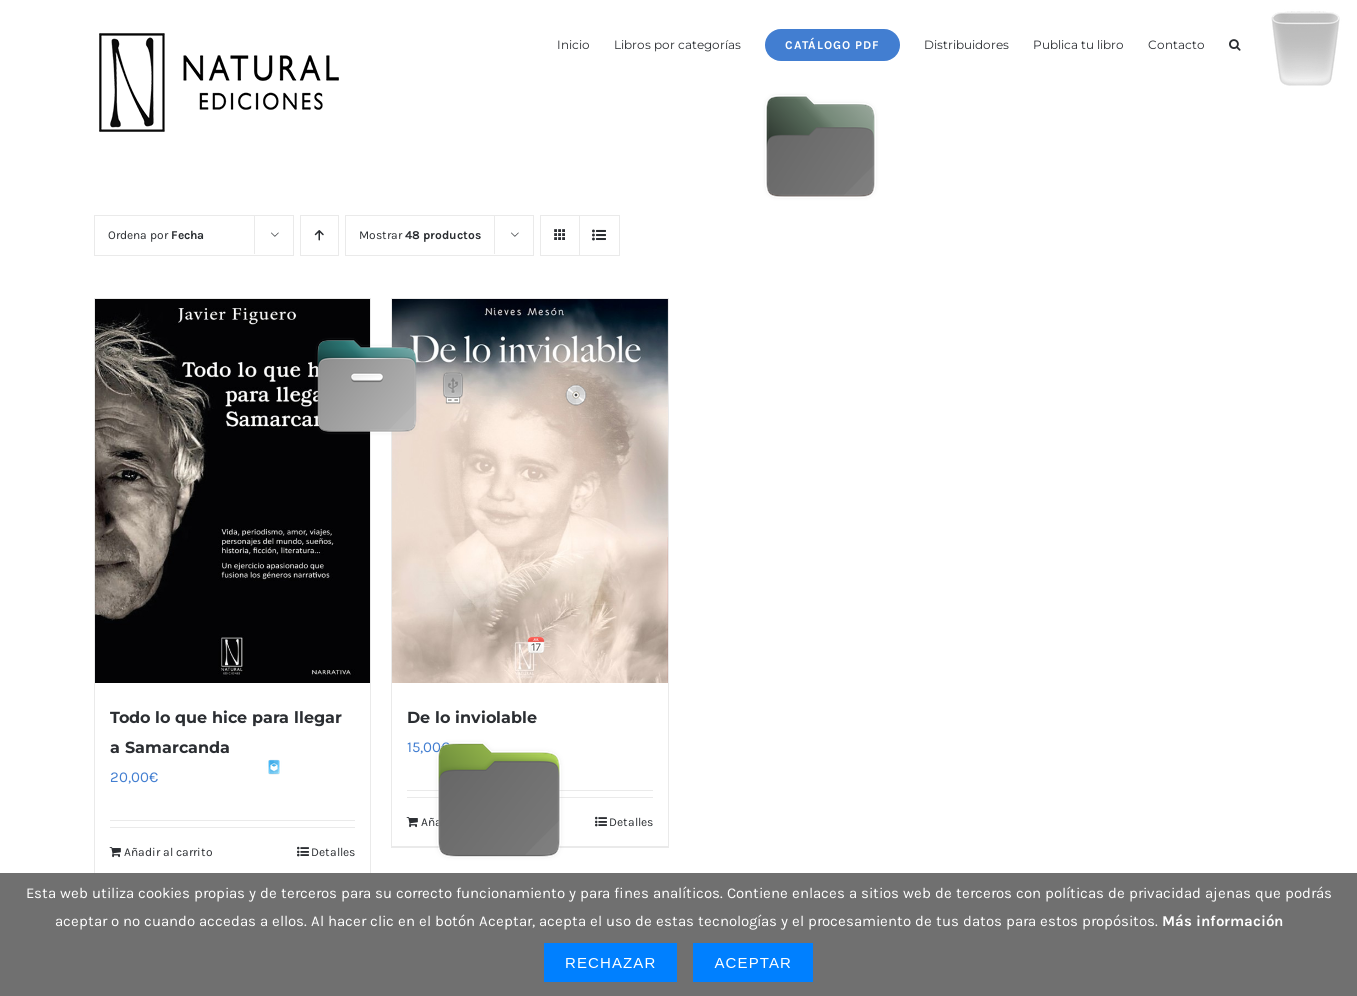 This screenshot has width=1357, height=996. What do you see at coordinates (820, 146) in the screenshot?
I see `an open folder in the file system` at bounding box center [820, 146].